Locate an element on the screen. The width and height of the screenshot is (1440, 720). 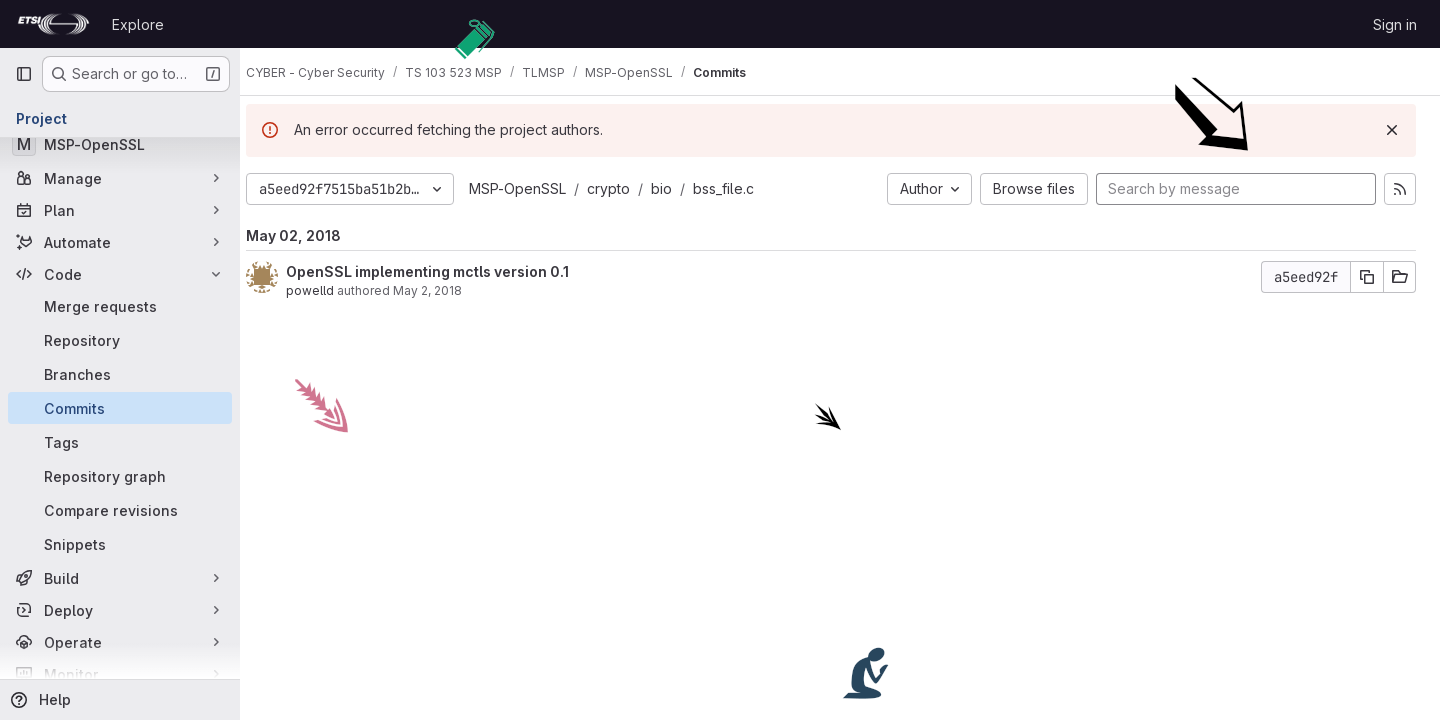
select a piercing or armor-penetrating attack is located at coordinates (321, 405).